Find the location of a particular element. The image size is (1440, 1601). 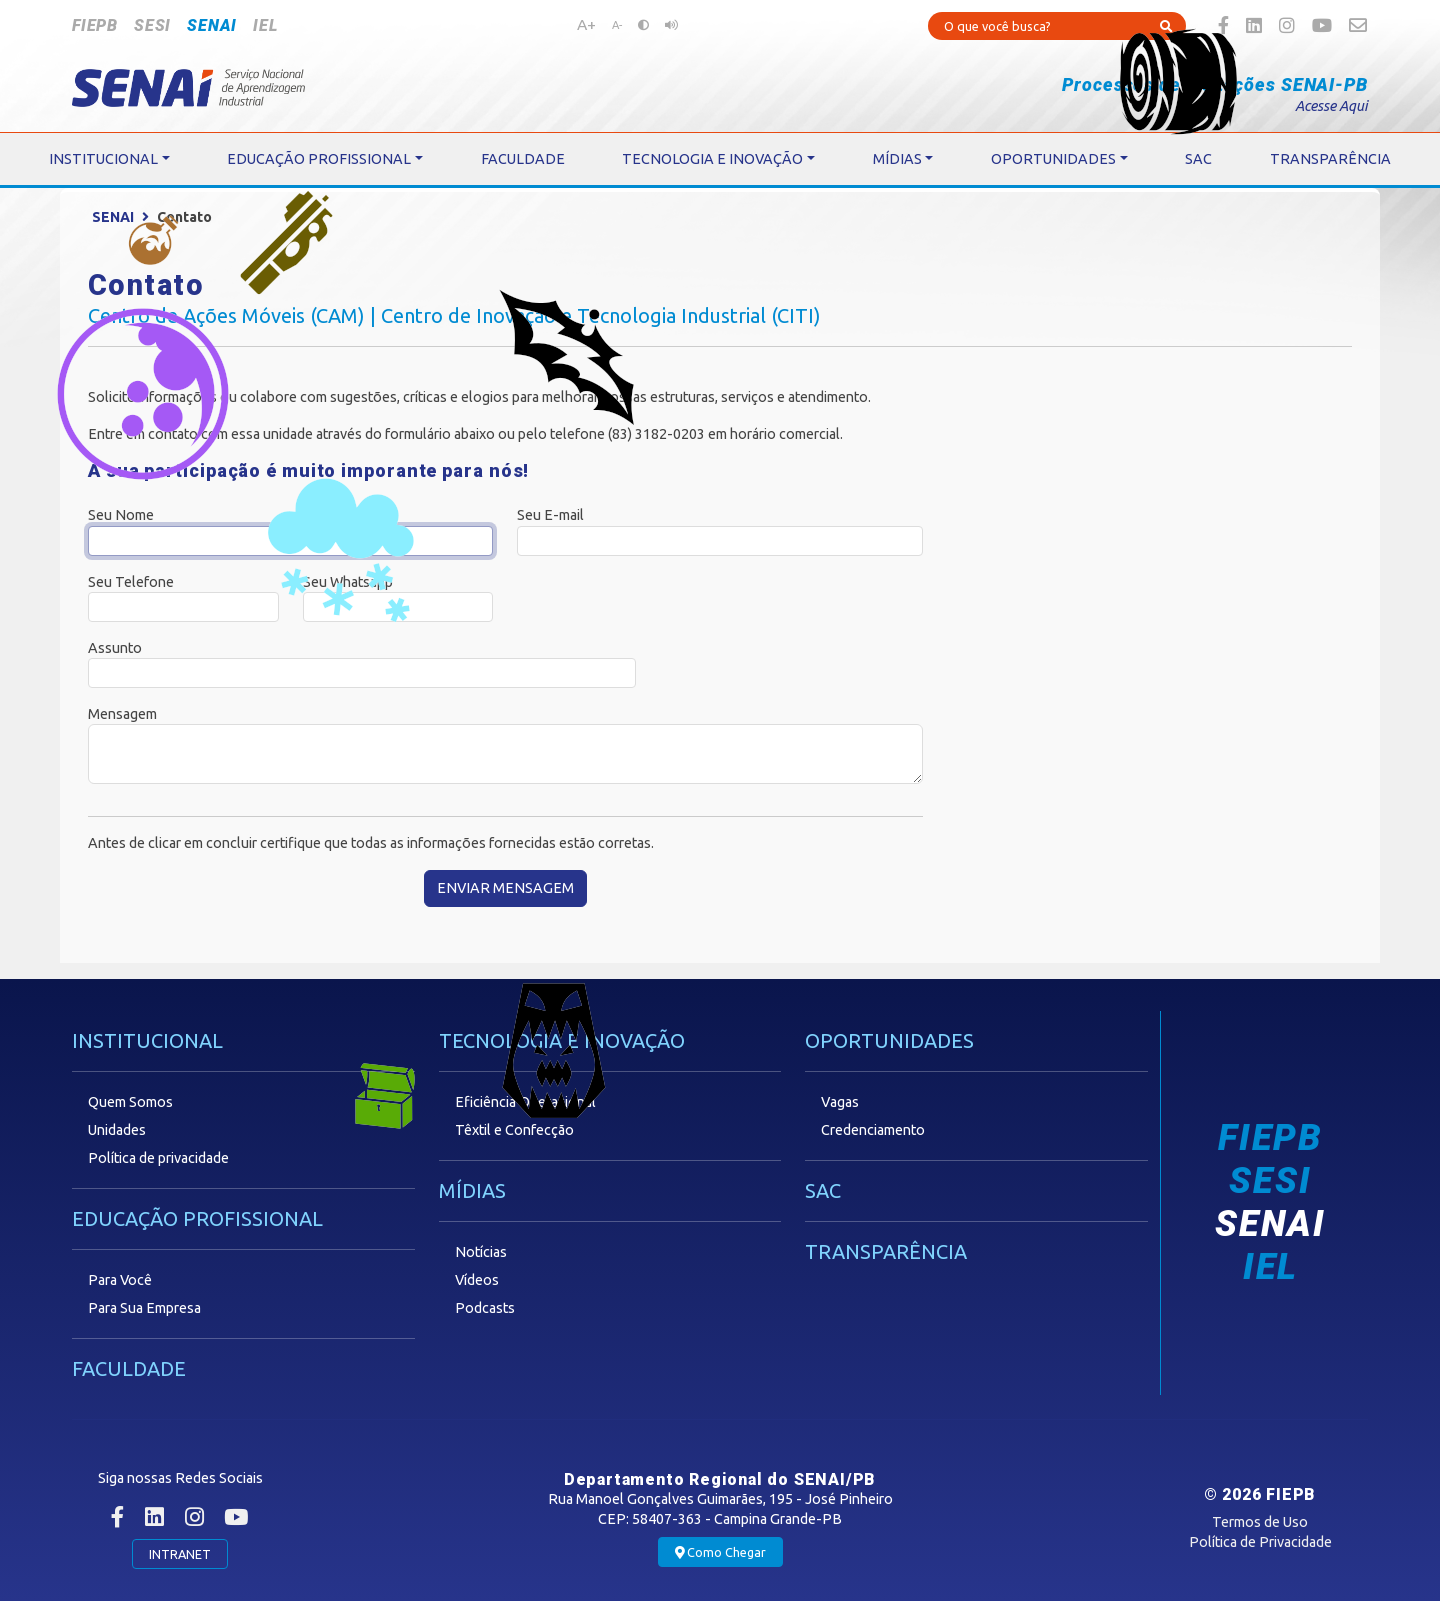

select the P90 submachine gun is located at coordinates (286, 242).